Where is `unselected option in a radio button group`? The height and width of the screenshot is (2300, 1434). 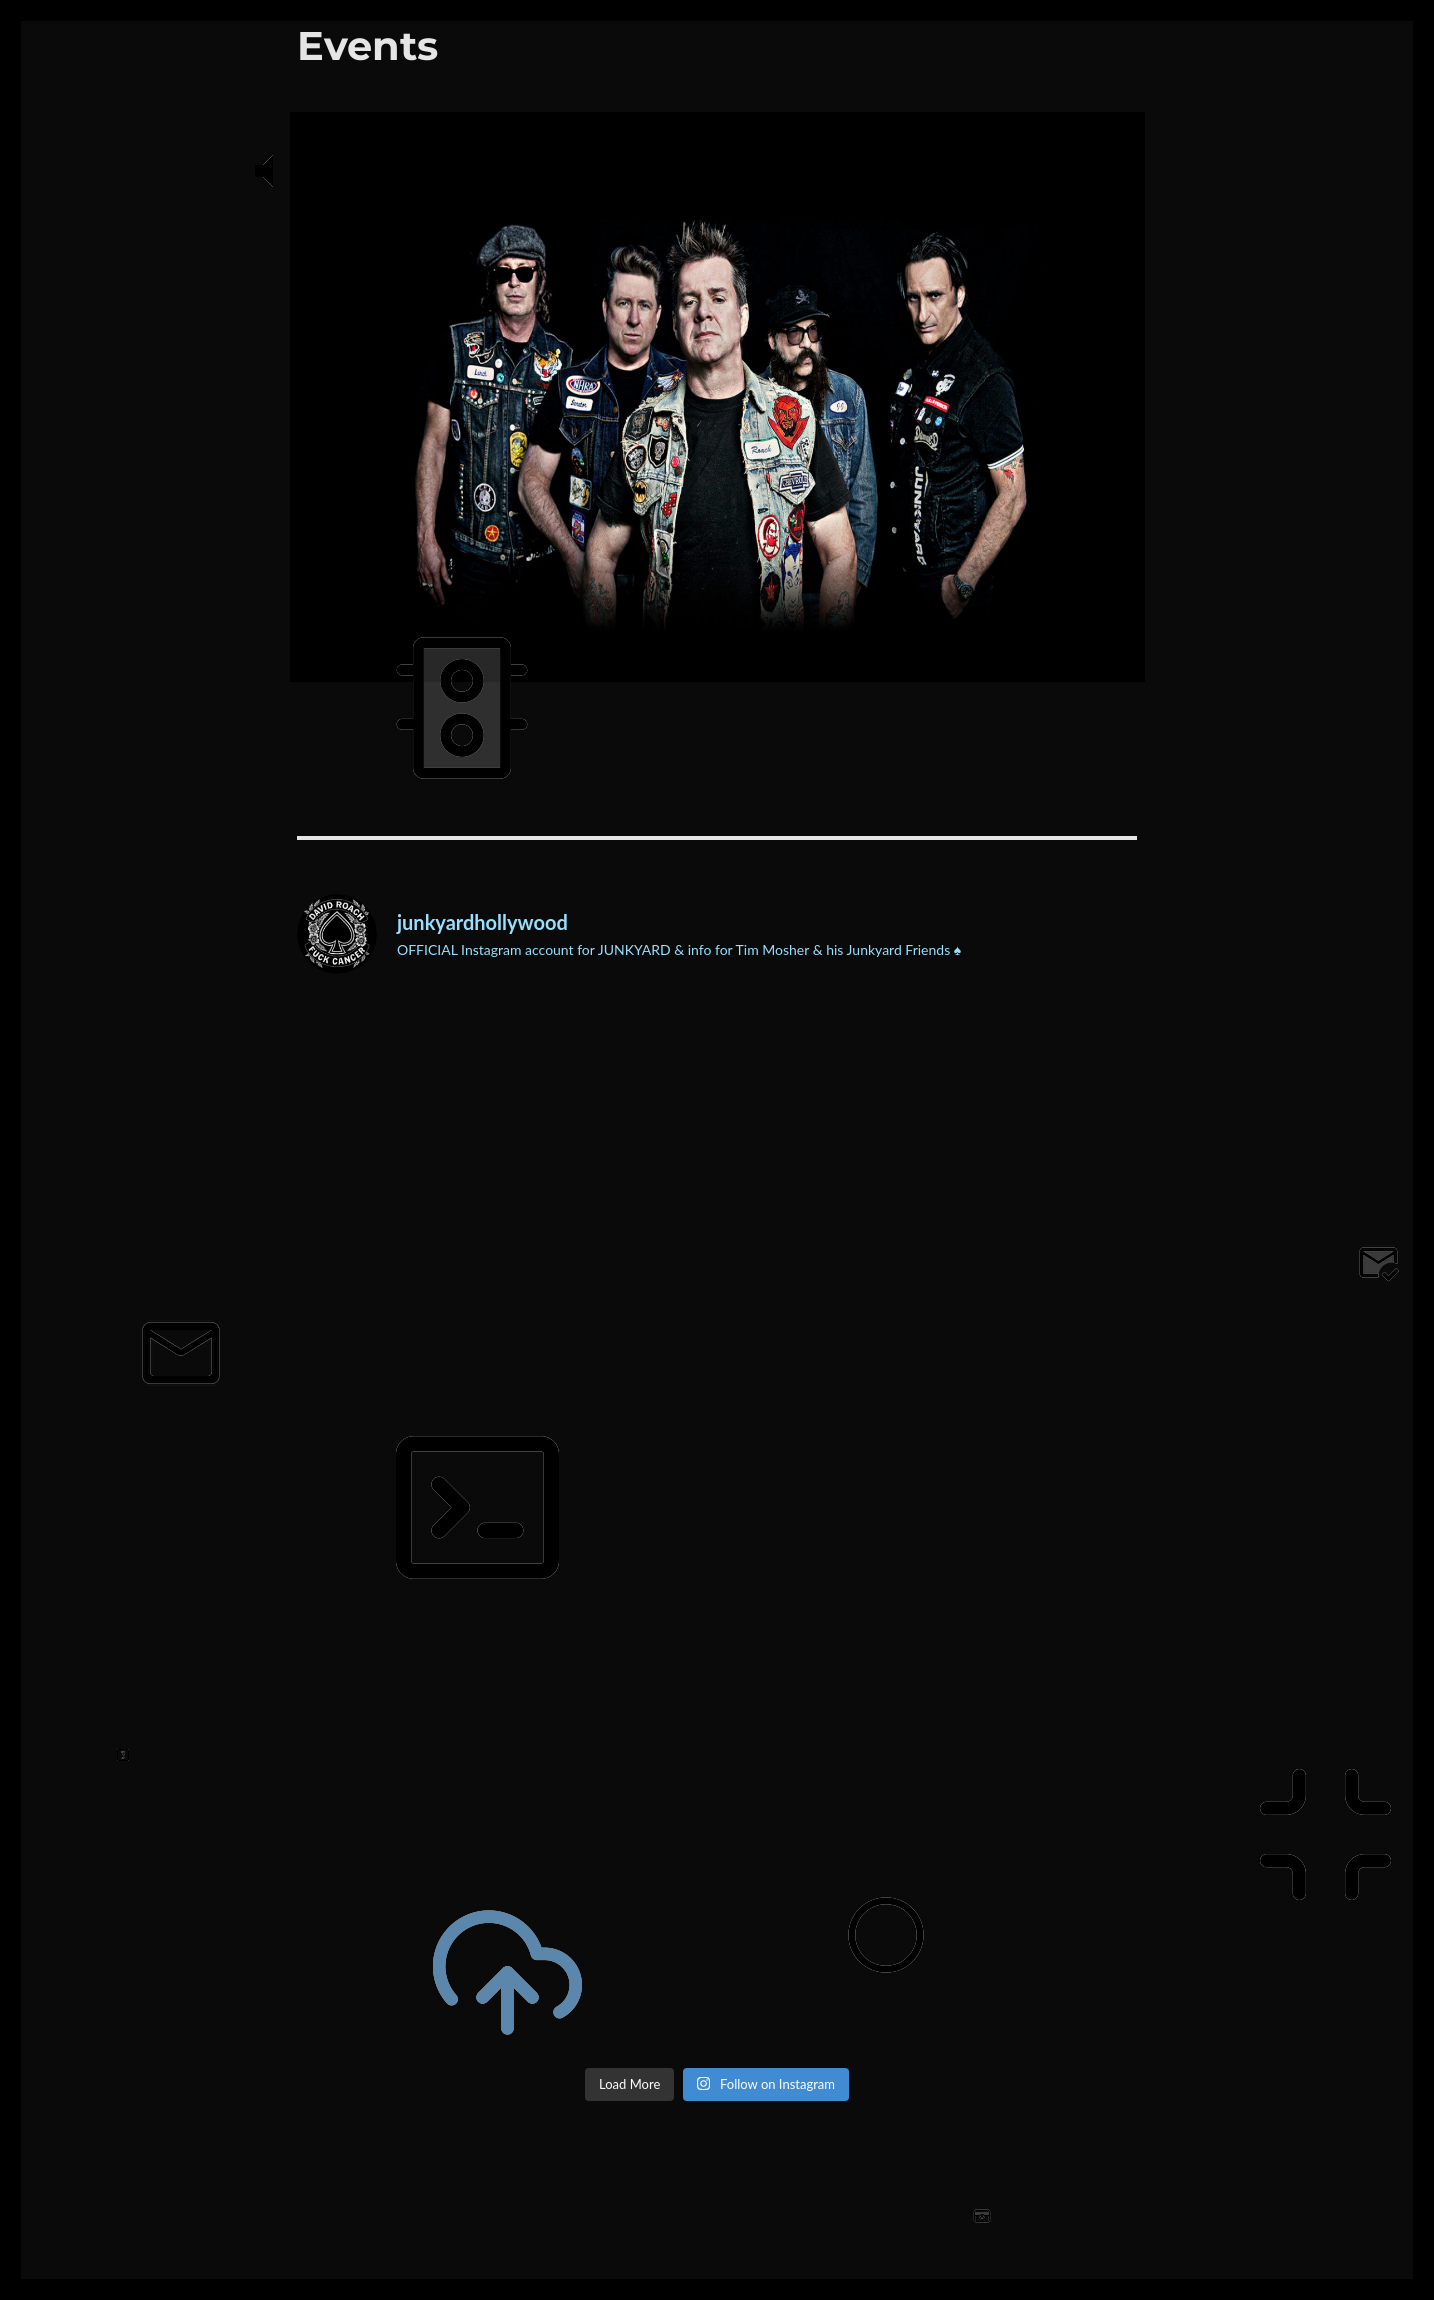 unselected option in a radio button group is located at coordinates (886, 1935).